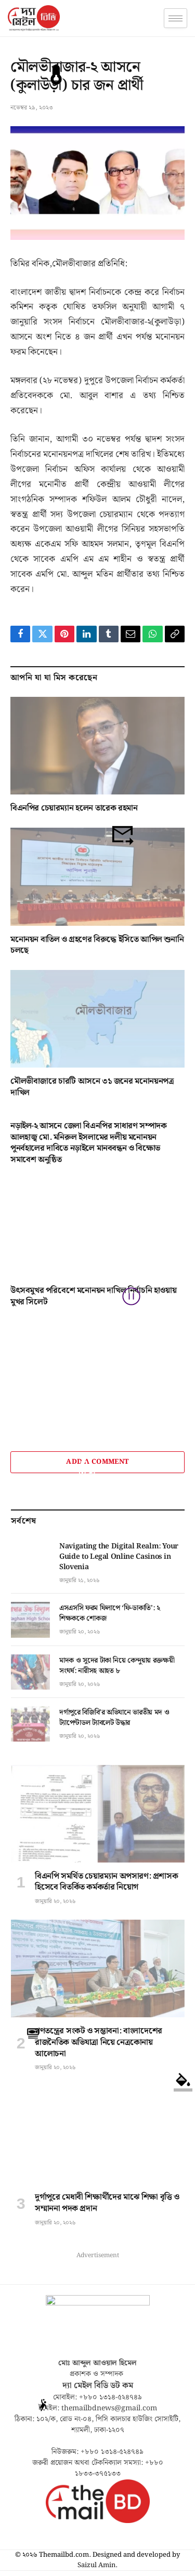 The height and width of the screenshot is (2576, 195). Describe the element at coordinates (43, 2405) in the screenshot. I see `access handball sports content` at that location.